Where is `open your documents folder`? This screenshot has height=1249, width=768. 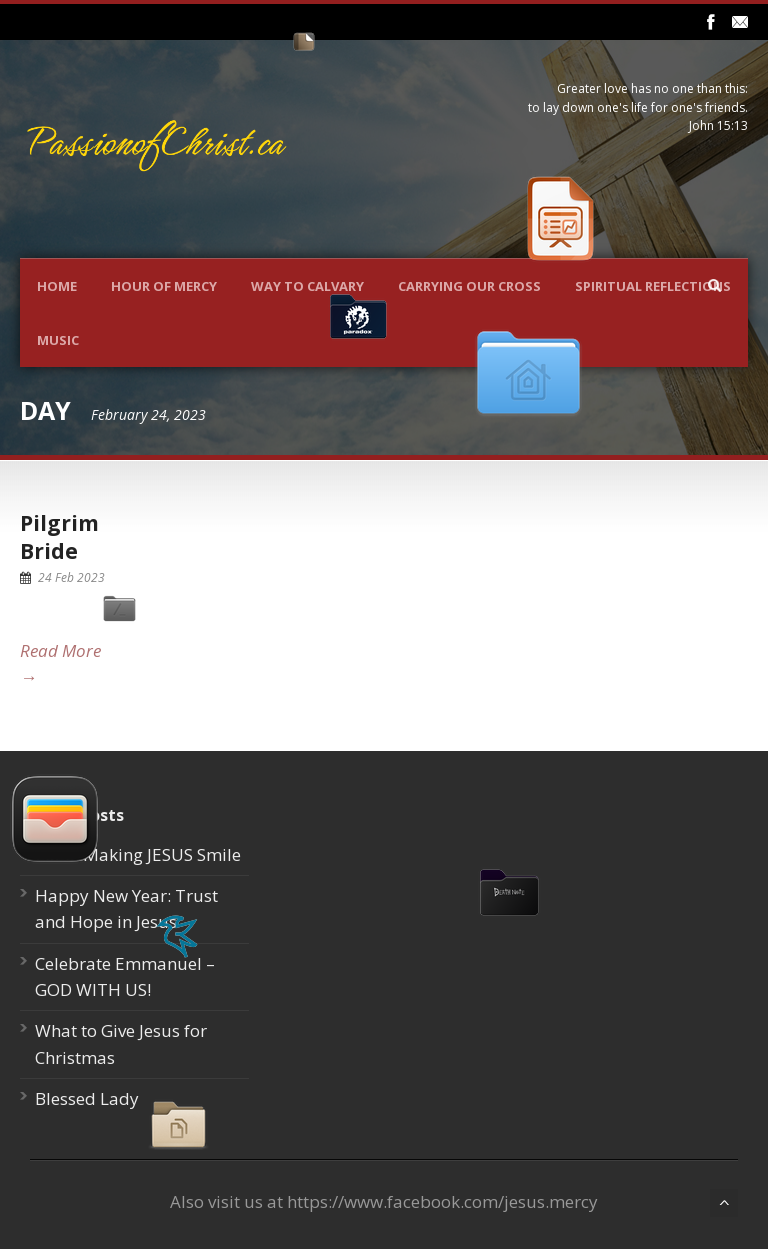
open your documents folder is located at coordinates (178, 1127).